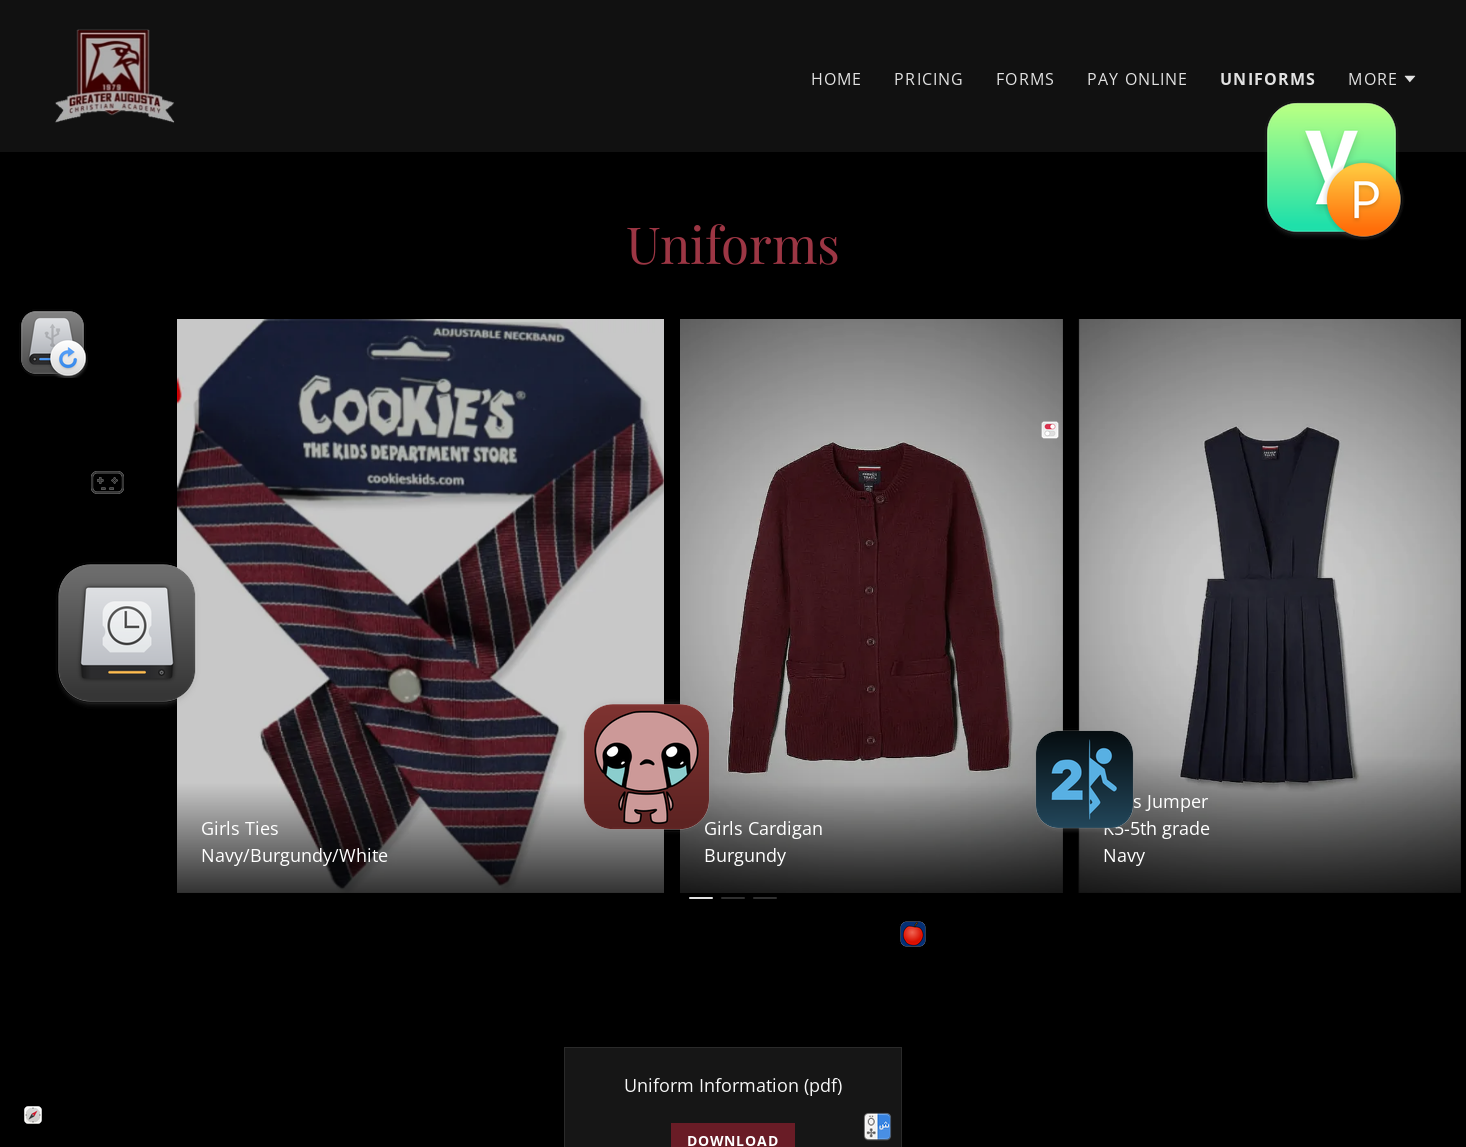 Image resolution: width=1466 pixels, height=1147 pixels. Describe the element at coordinates (646, 764) in the screenshot. I see `launch the binding of isaac: rebirth game` at that location.